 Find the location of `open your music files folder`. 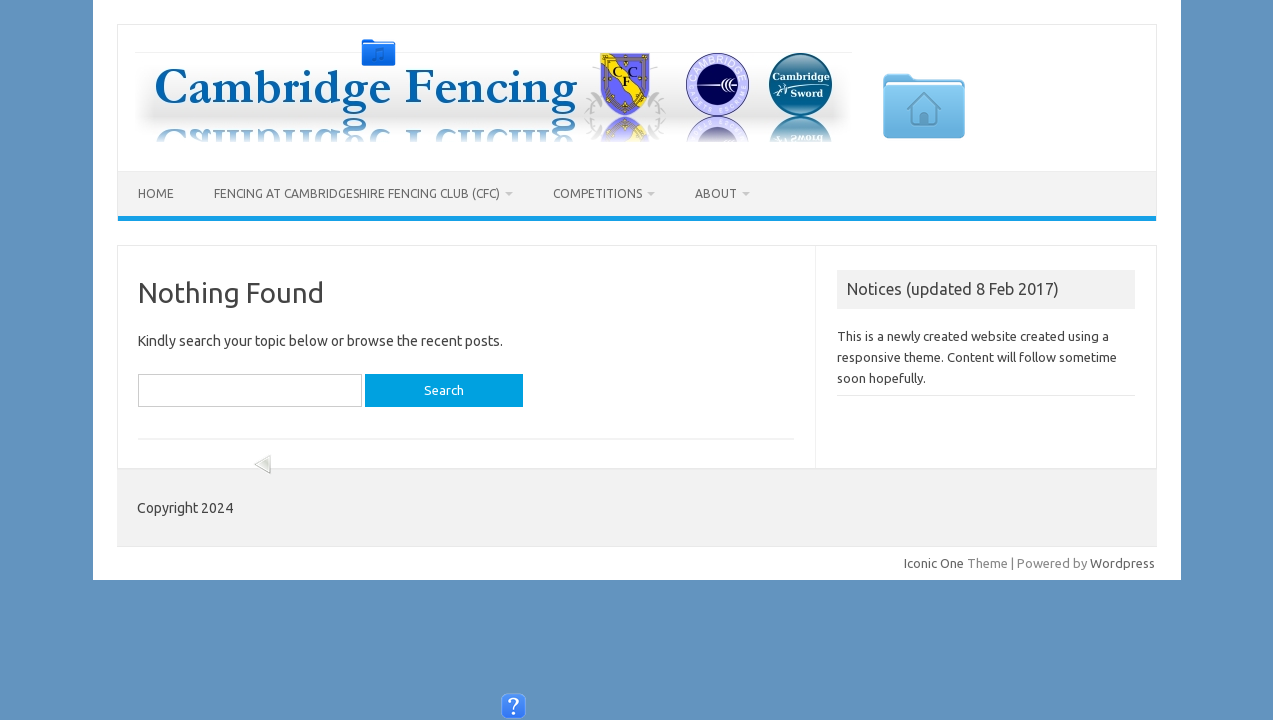

open your music files folder is located at coordinates (378, 52).